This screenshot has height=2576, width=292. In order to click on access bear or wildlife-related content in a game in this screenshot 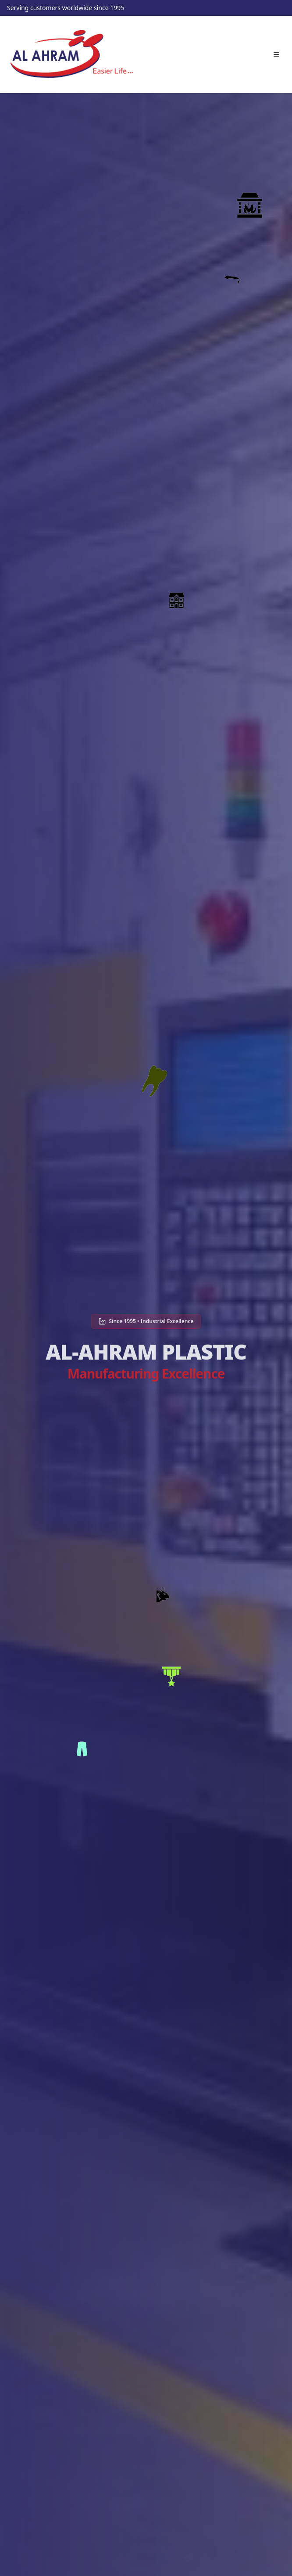, I will do `click(164, 1596)`.